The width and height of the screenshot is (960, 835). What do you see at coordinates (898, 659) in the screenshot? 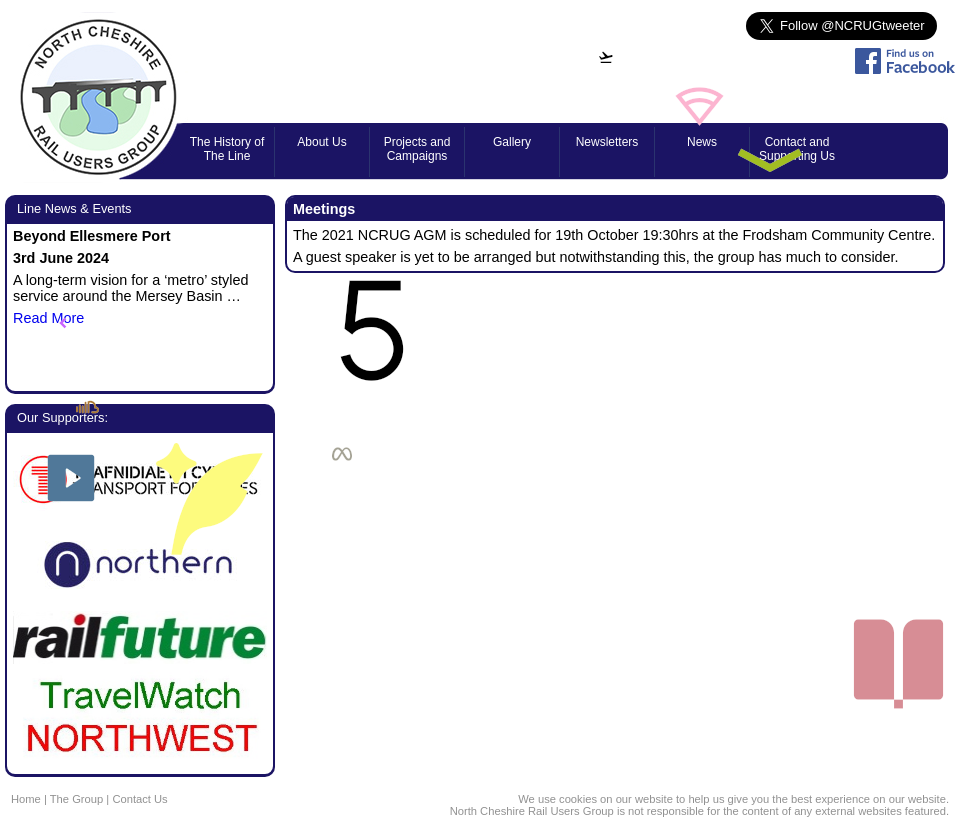
I see `open reading mode or e-reader` at bounding box center [898, 659].